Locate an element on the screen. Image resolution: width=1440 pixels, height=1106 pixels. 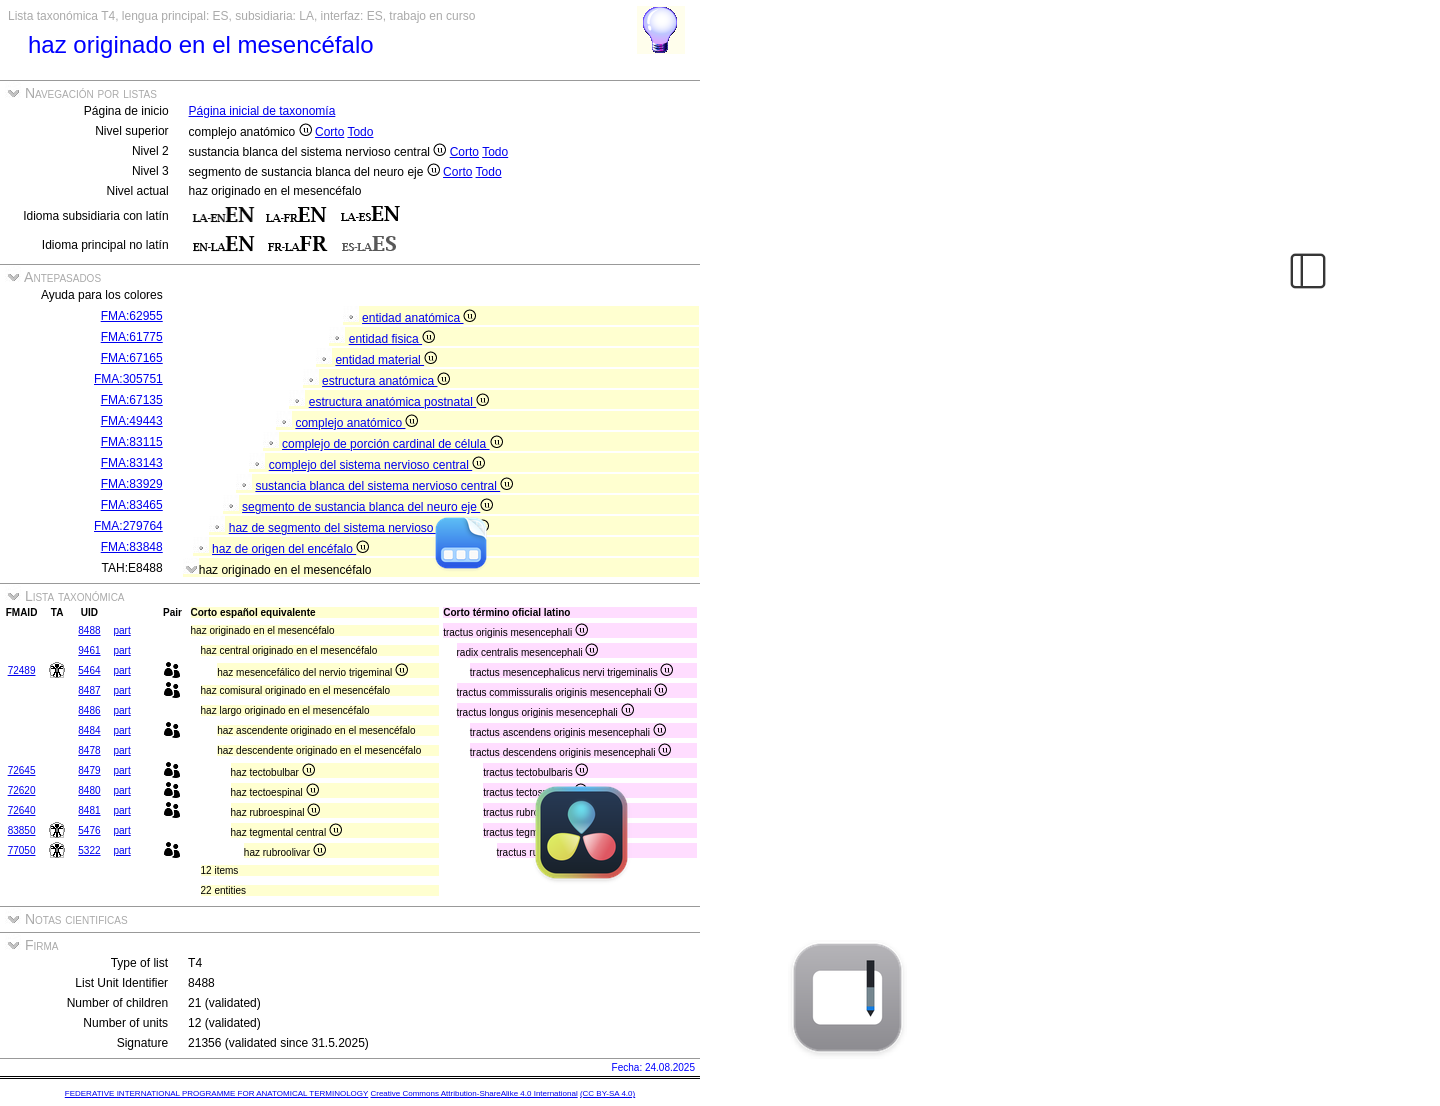
open desktop app or file manager is located at coordinates (461, 543).